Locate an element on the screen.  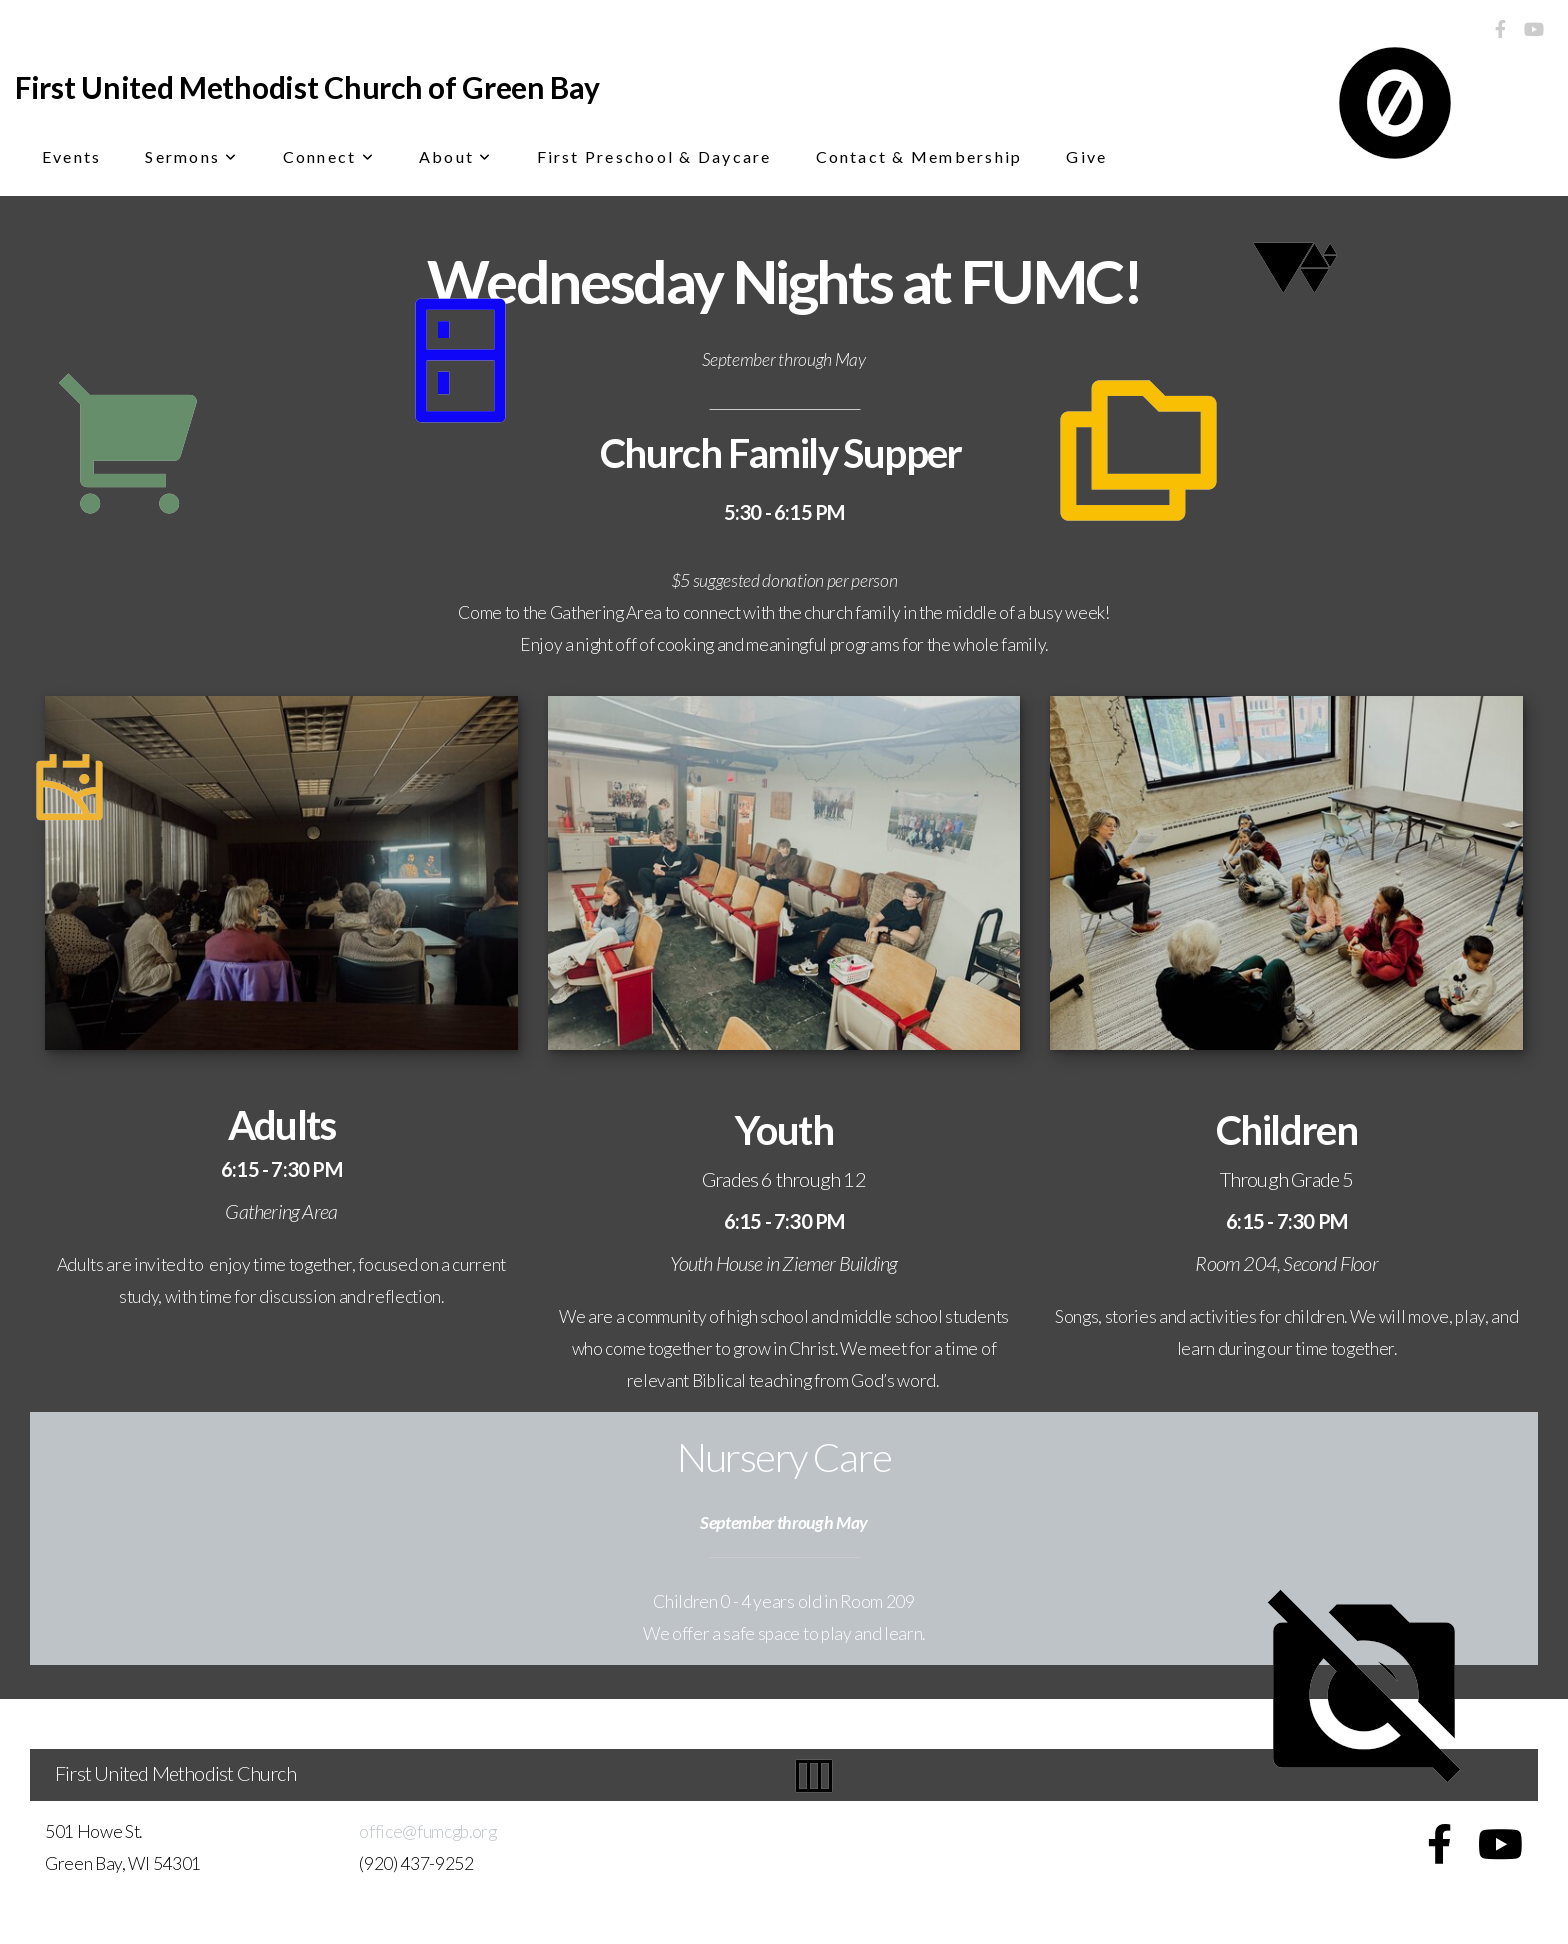
indicates content is in the public domain (CC0 license) is located at coordinates (1395, 103).